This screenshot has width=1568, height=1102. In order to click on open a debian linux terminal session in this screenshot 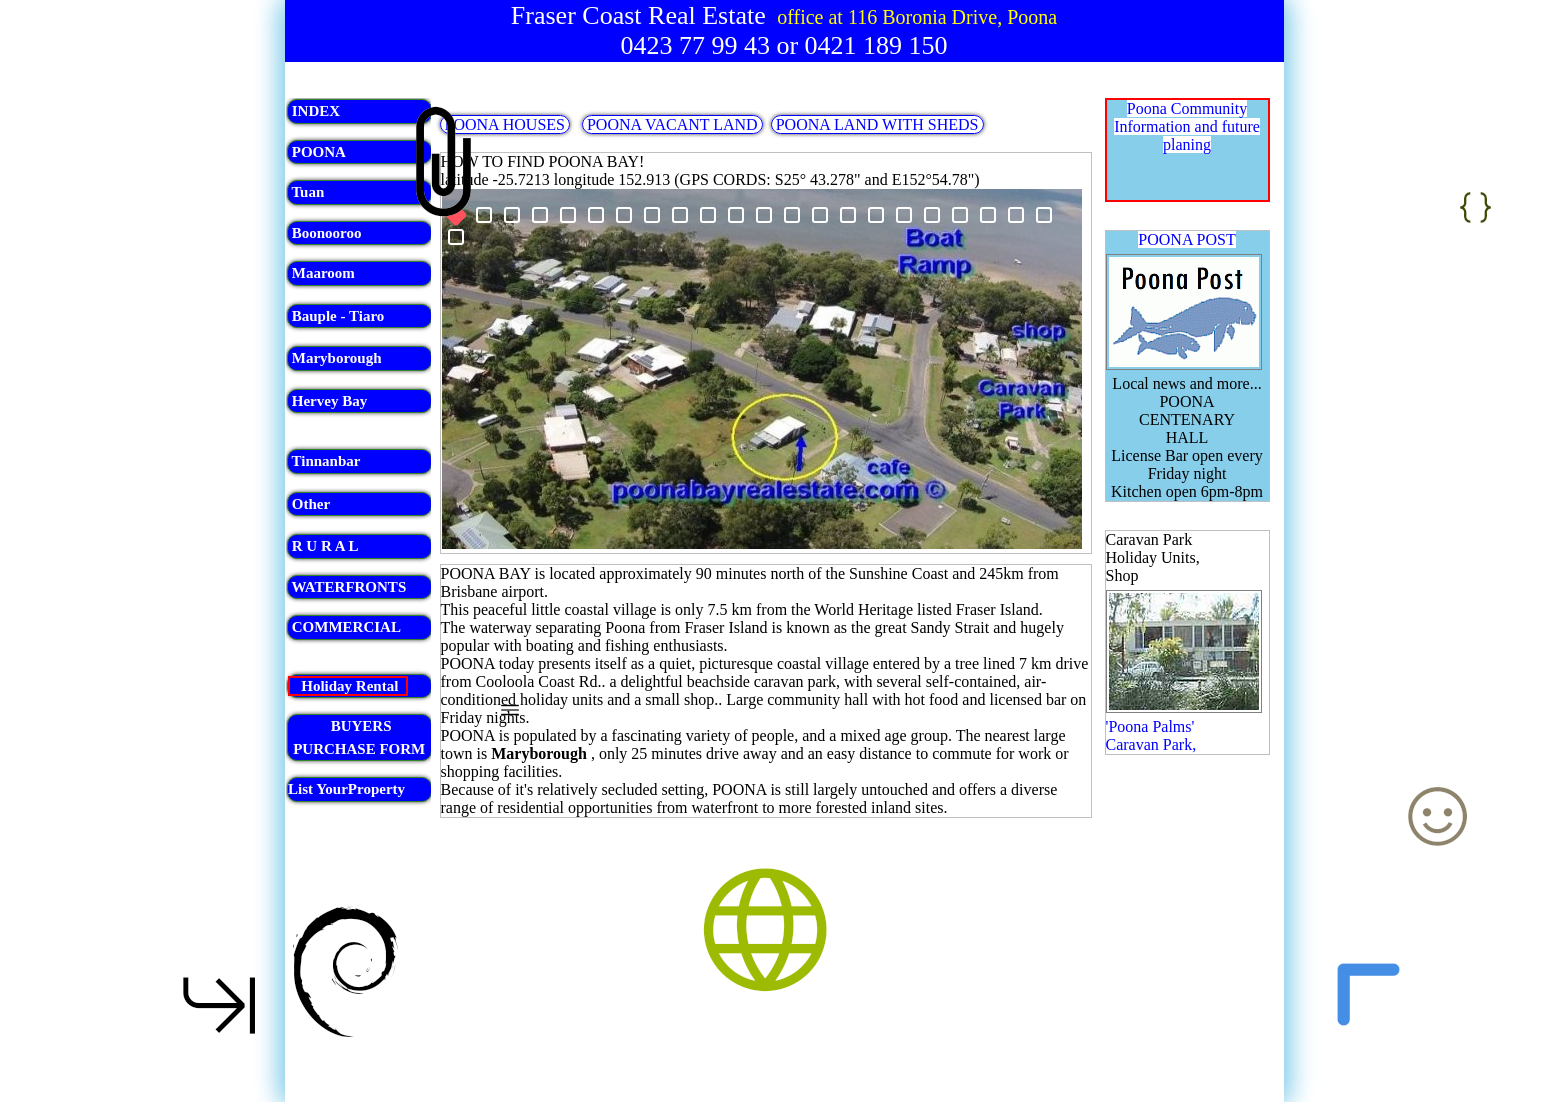, I will do `click(358, 971)`.